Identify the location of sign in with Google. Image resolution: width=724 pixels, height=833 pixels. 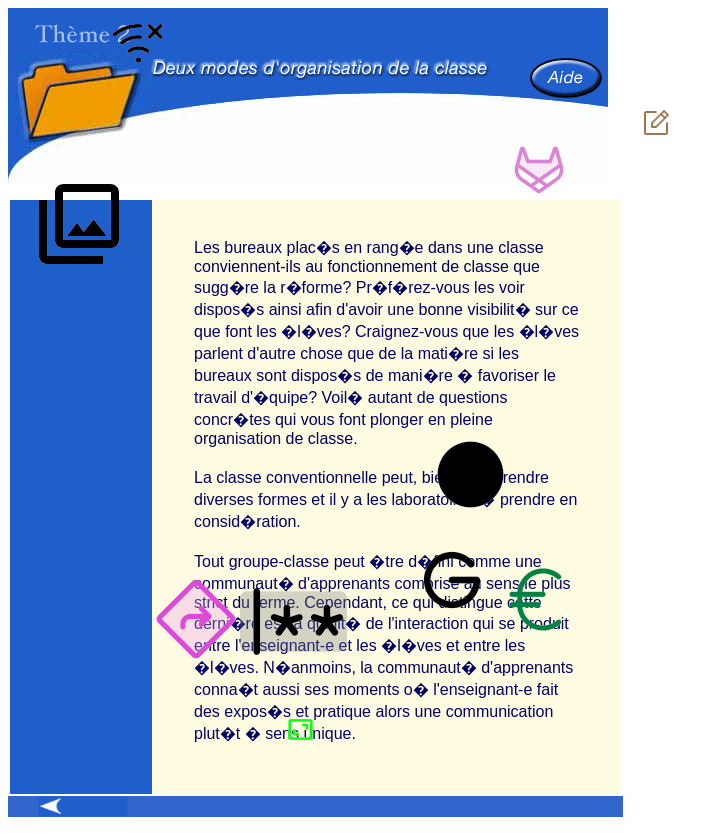
(452, 580).